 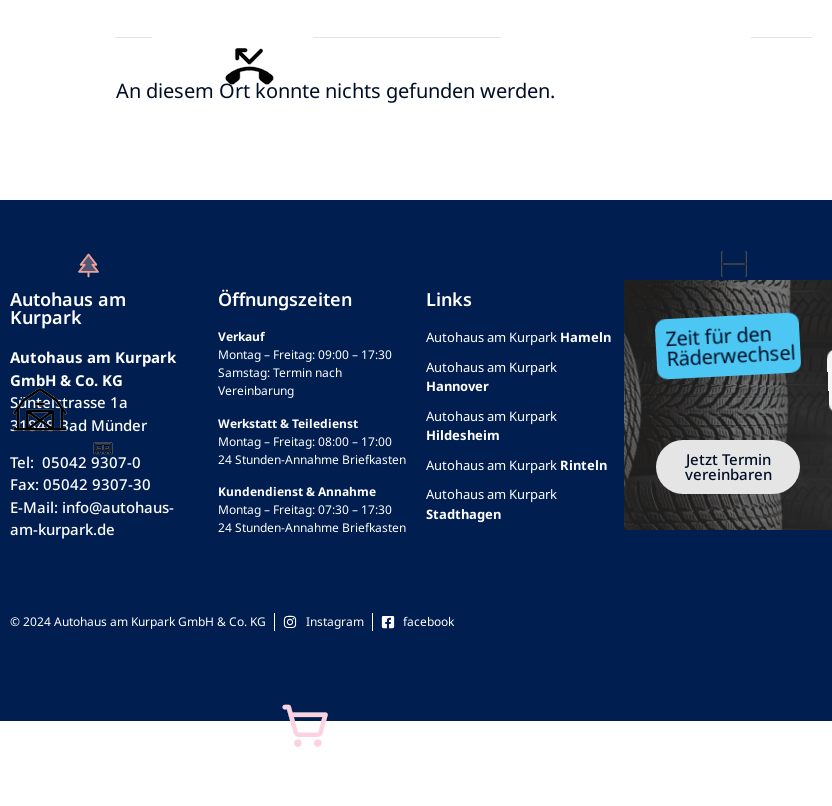 What do you see at coordinates (249, 66) in the screenshot?
I see `indicates a missed phone call` at bounding box center [249, 66].